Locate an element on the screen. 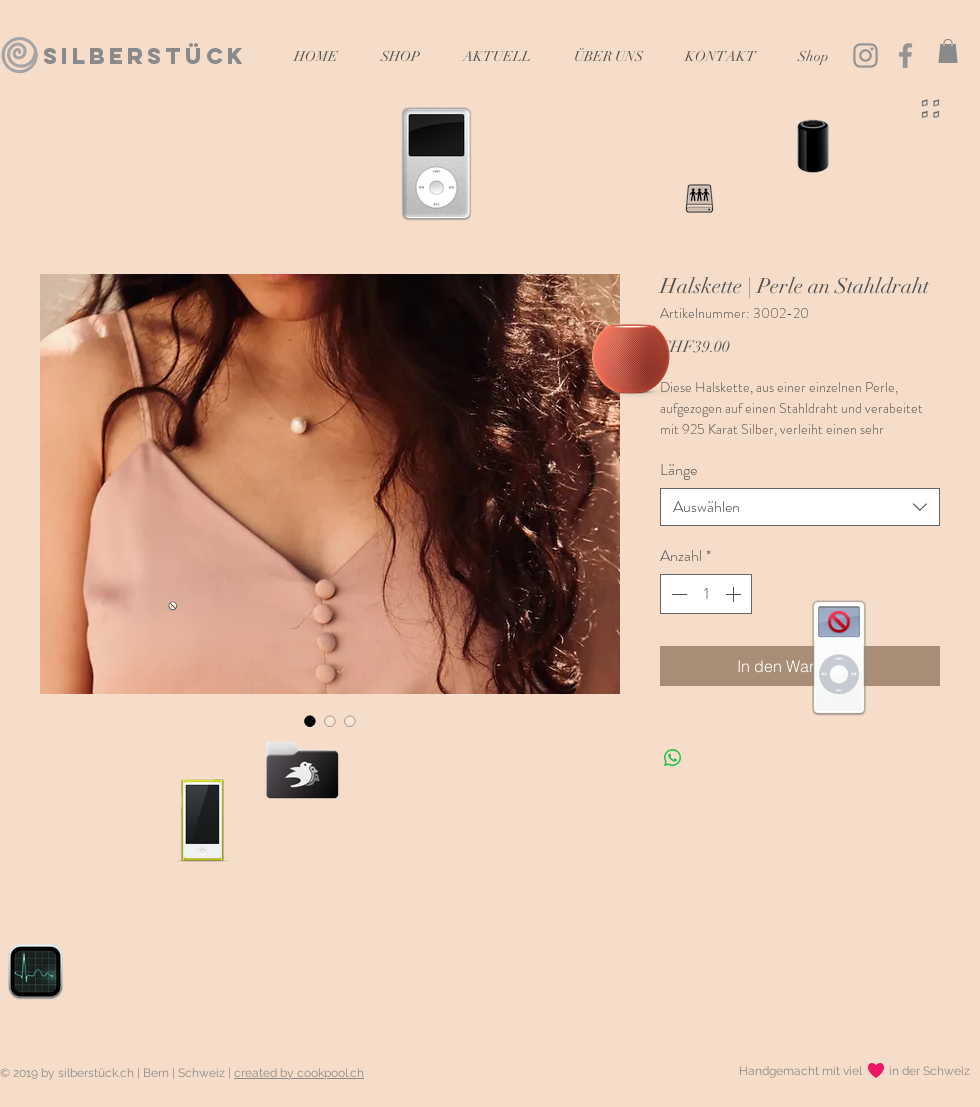 This screenshot has width=980, height=1107. HomePod mini smart speaker in orange is located at coordinates (631, 366).